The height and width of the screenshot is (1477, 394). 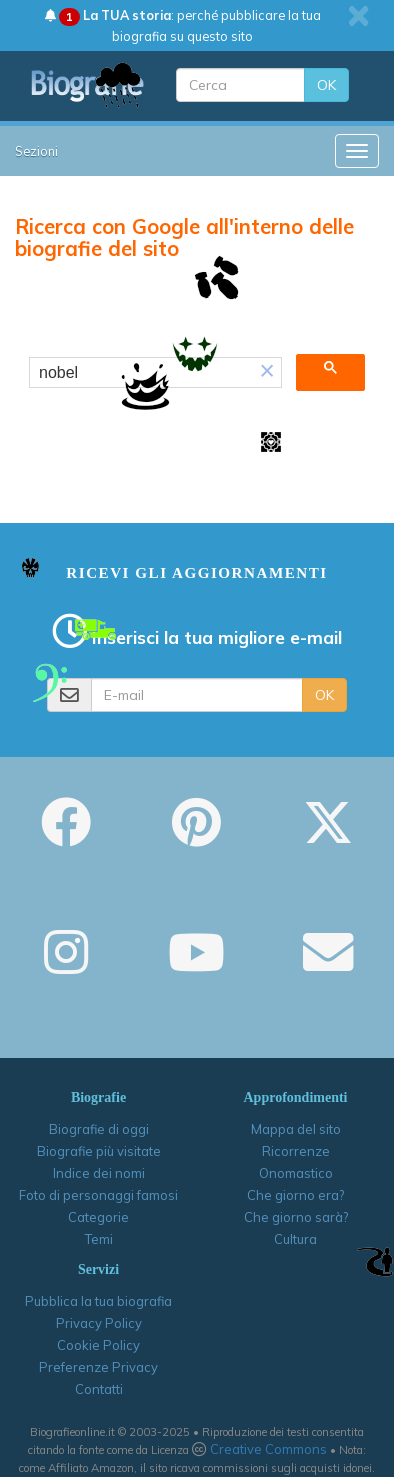 What do you see at coordinates (145, 386) in the screenshot?
I see `water effect or splash animation trigger` at bounding box center [145, 386].